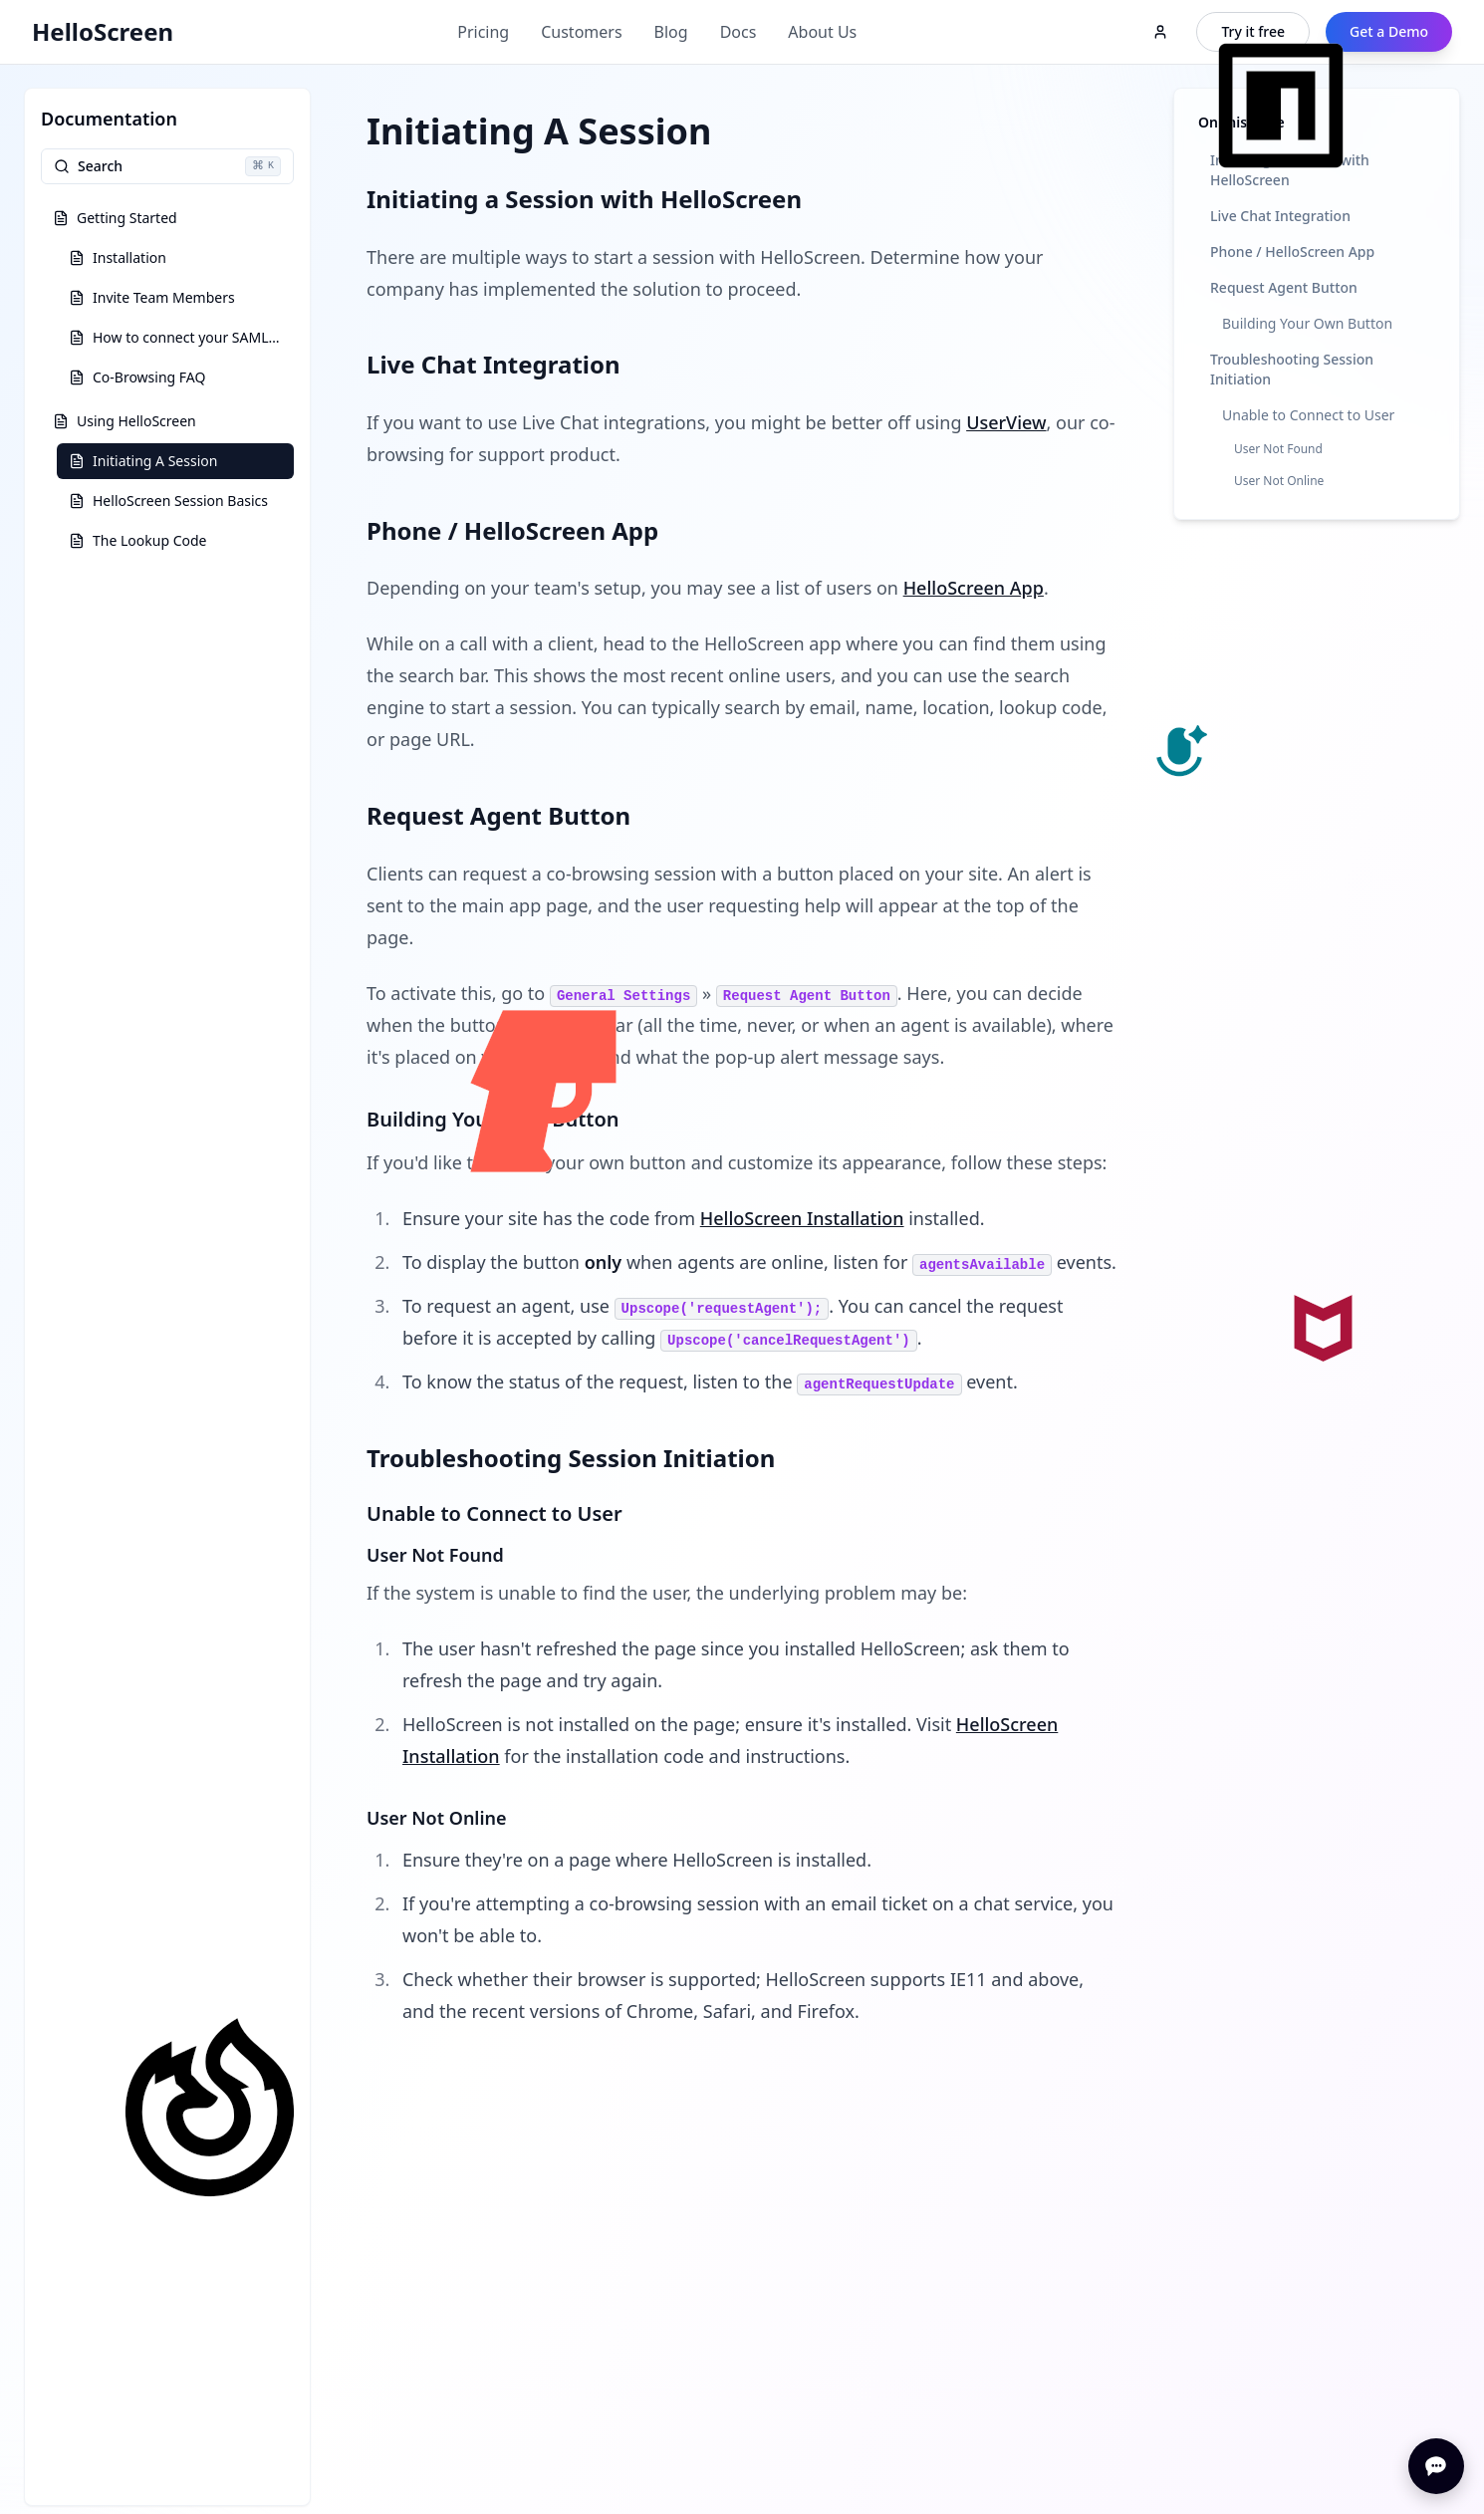 The width and height of the screenshot is (1484, 2514). What do you see at coordinates (1179, 753) in the screenshot?
I see `activate ai voice assistant` at bounding box center [1179, 753].